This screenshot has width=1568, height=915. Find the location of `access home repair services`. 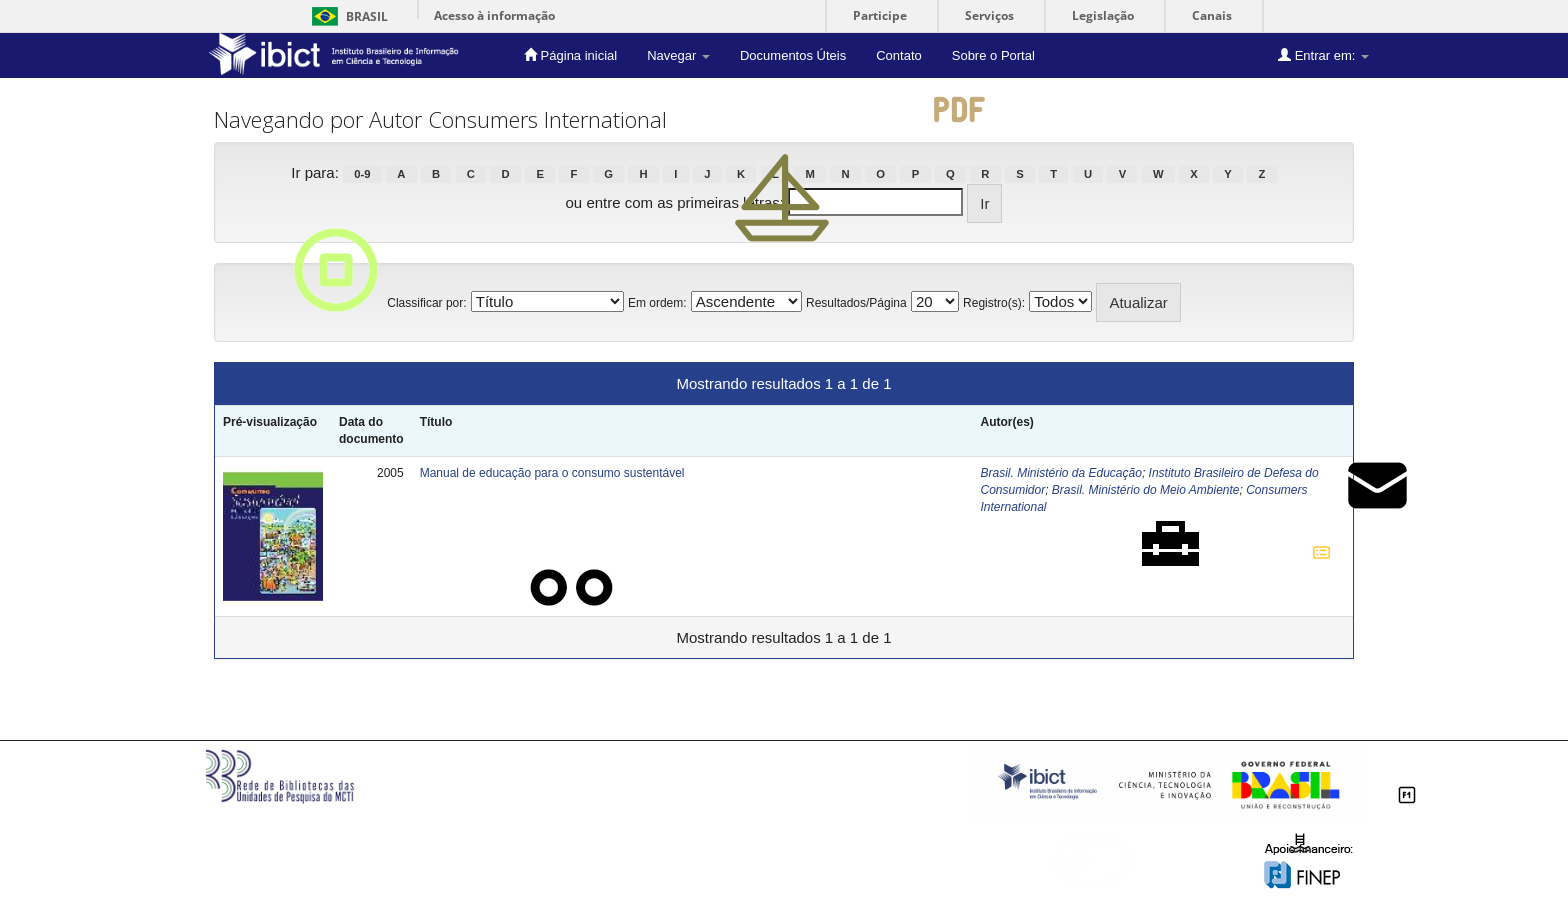

access home repair services is located at coordinates (1170, 543).